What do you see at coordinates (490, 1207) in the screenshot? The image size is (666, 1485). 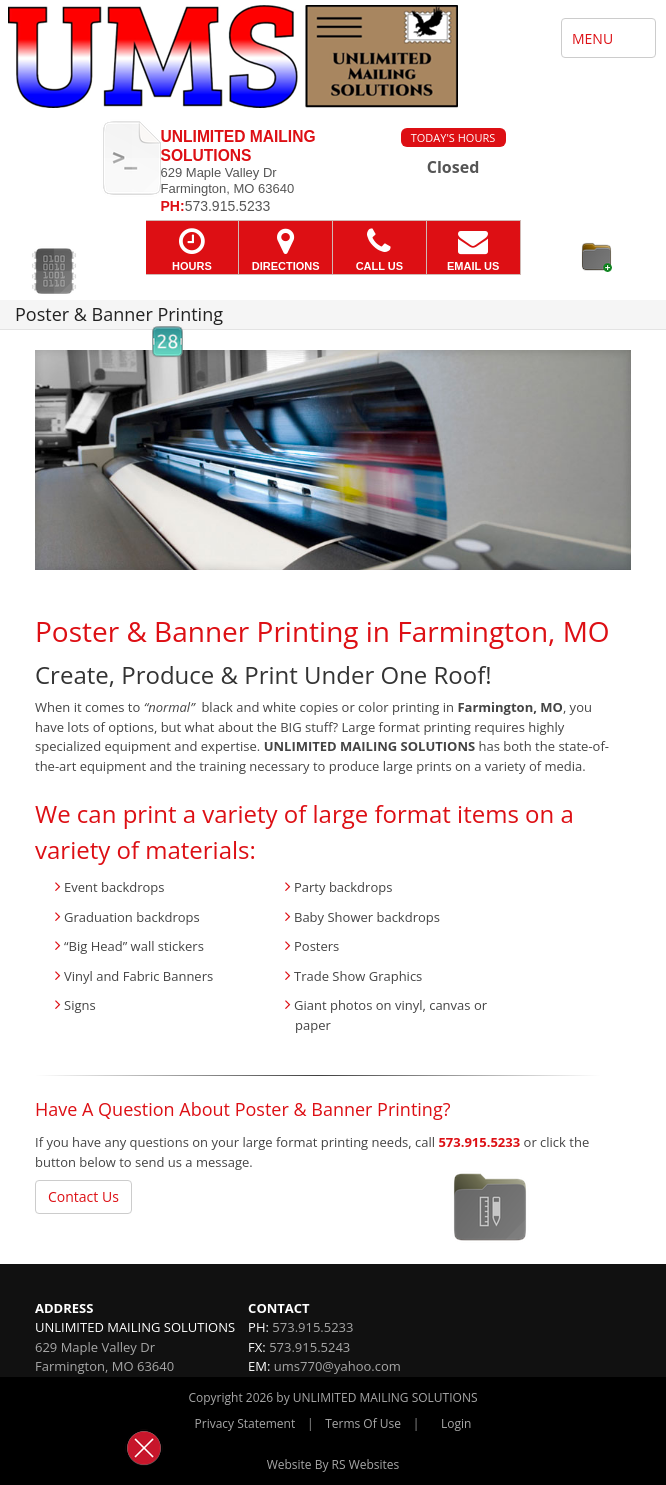 I see `access your templates folder` at bounding box center [490, 1207].